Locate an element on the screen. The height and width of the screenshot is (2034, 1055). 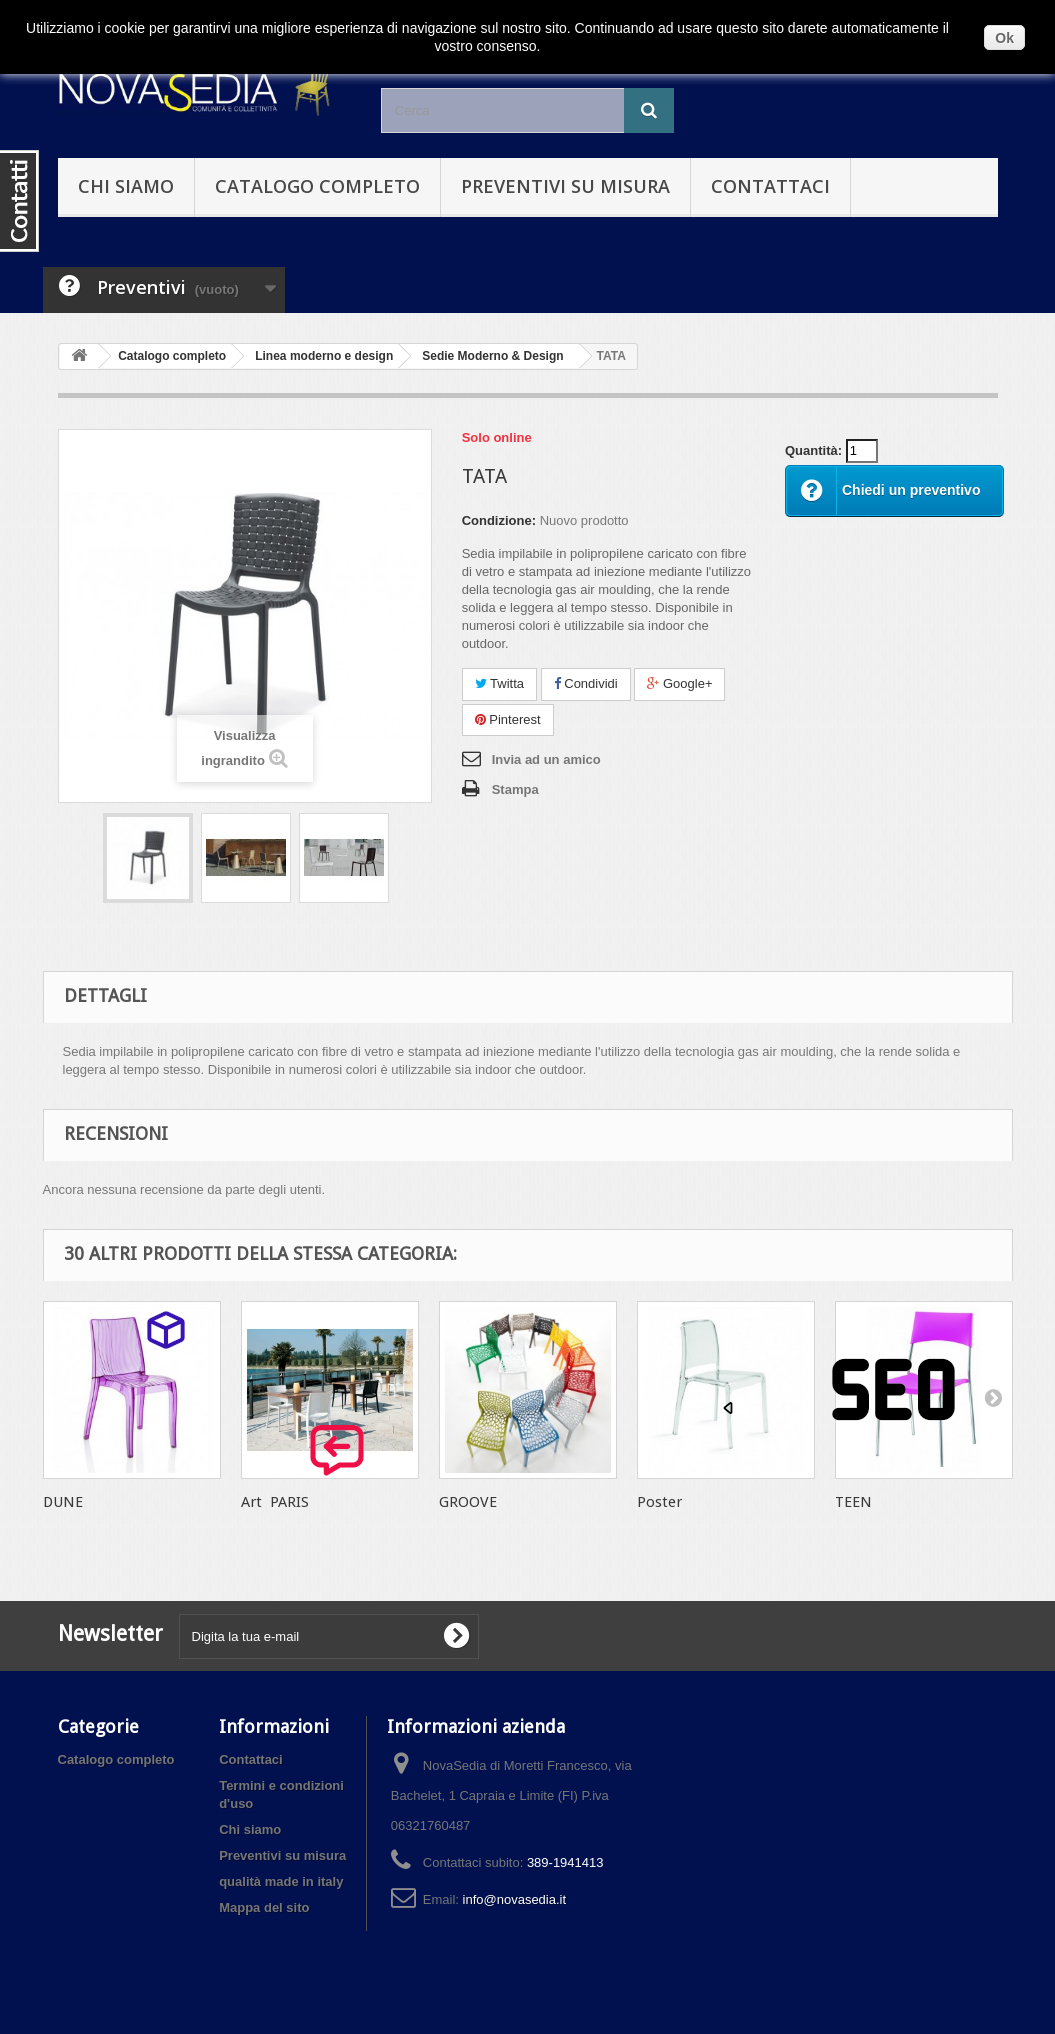
access search engine optimization tools is located at coordinates (893, 1389).